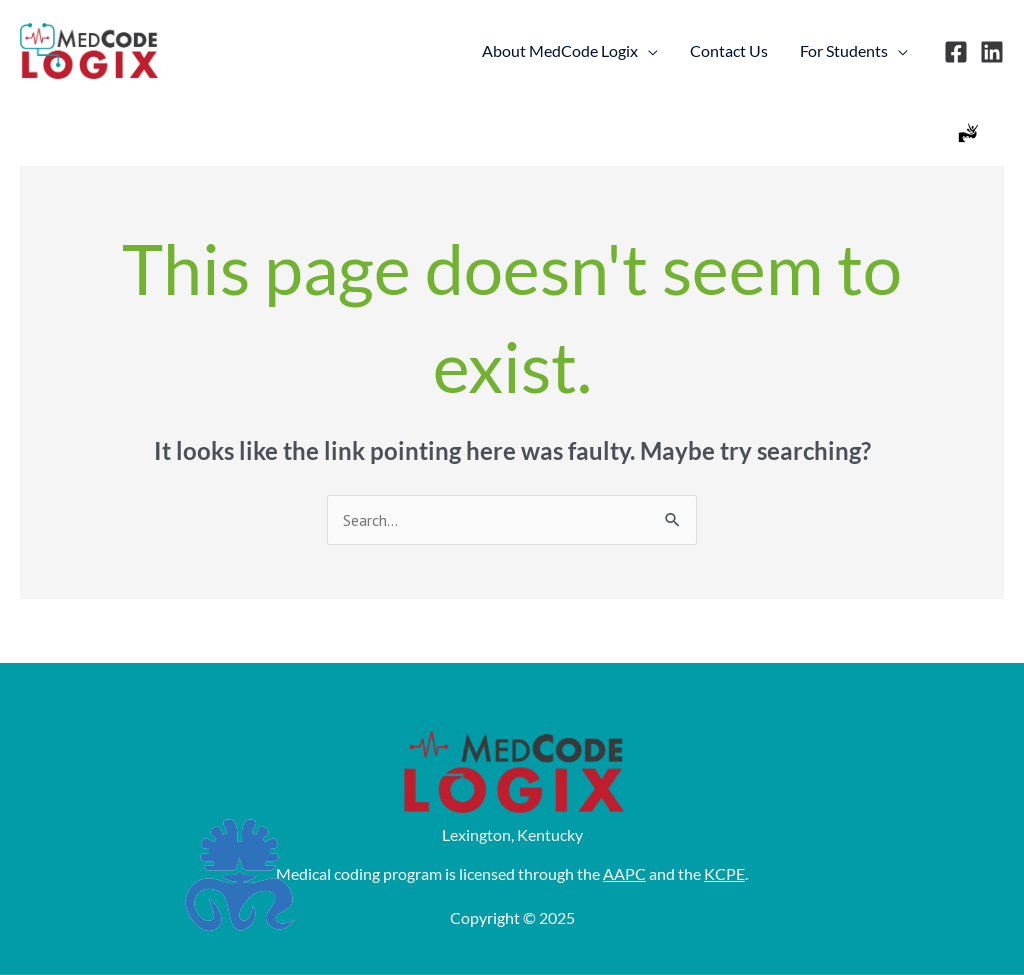 Image resolution: width=1024 pixels, height=975 pixels. What do you see at coordinates (239, 875) in the screenshot?
I see `indicates mind control or psychic abilities` at bounding box center [239, 875].